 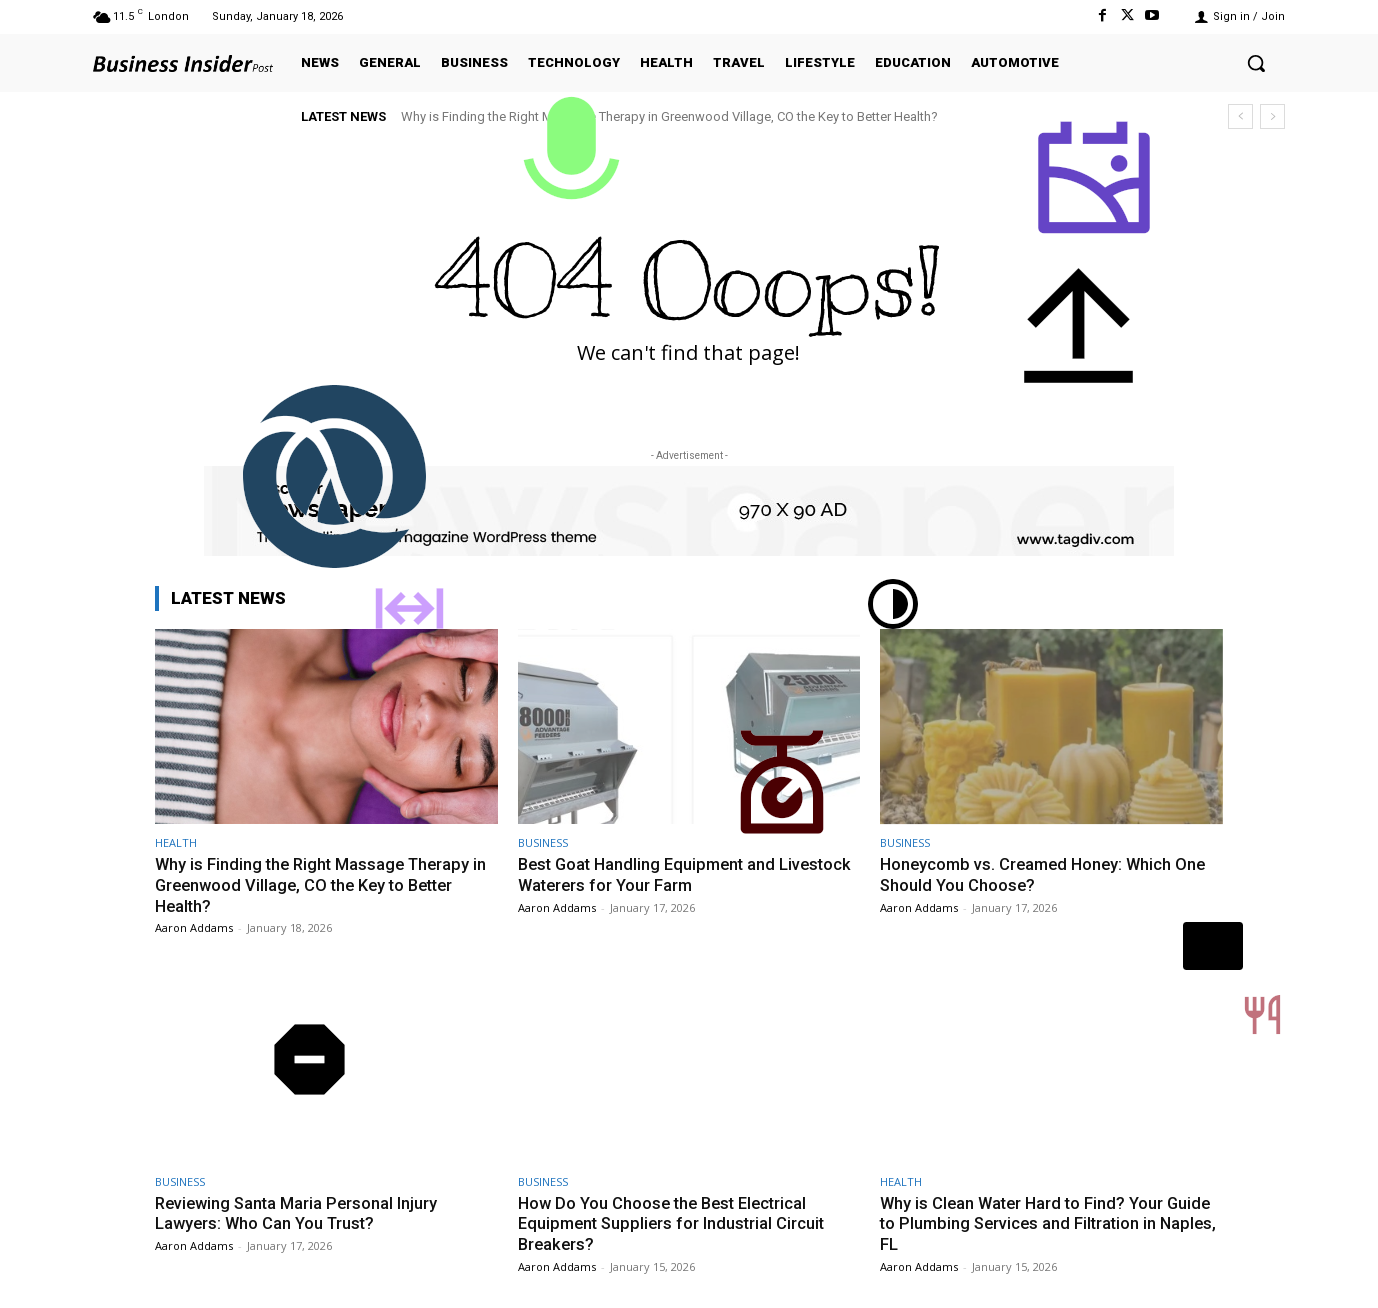 What do you see at coordinates (334, 476) in the screenshot?
I see `clojure programming language logo` at bounding box center [334, 476].